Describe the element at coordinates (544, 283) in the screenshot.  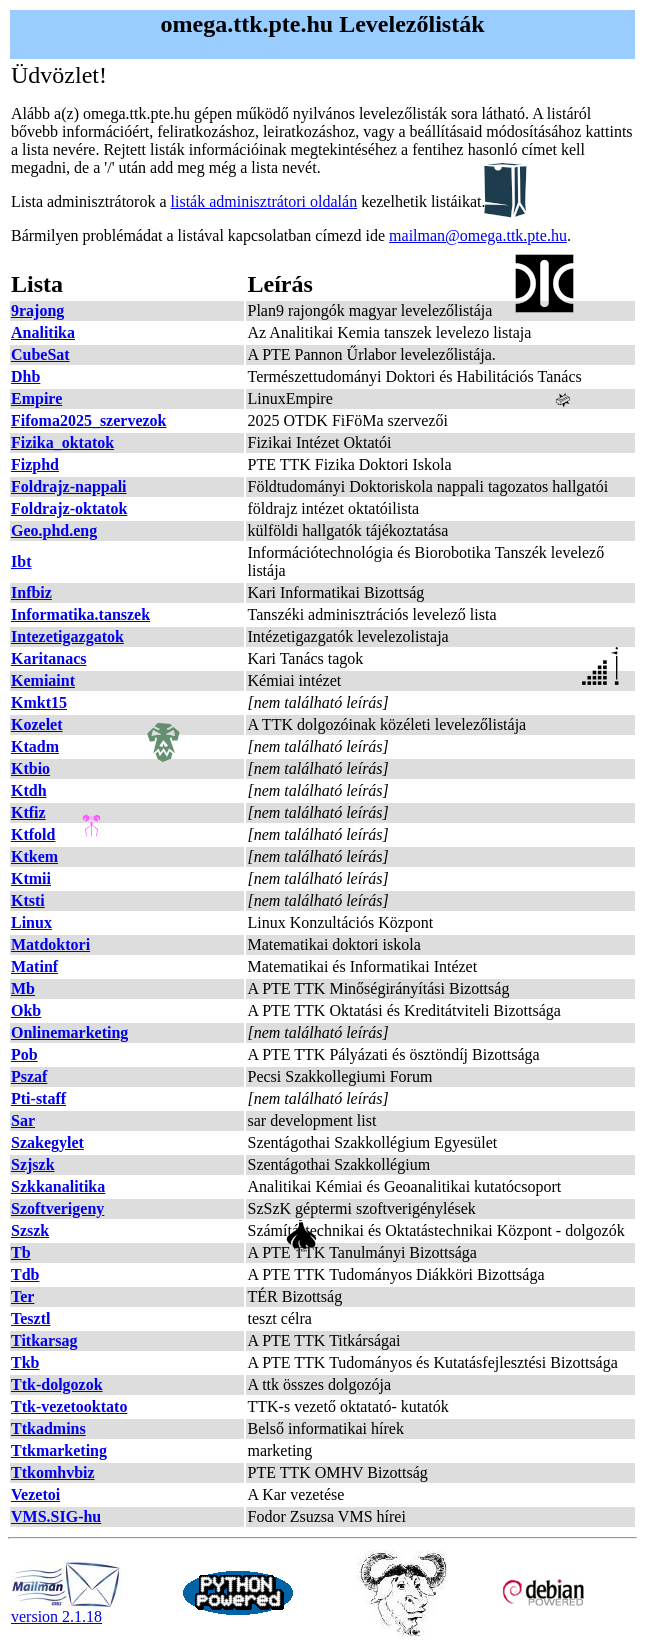
I see `abstract game logo or brand icon` at that location.